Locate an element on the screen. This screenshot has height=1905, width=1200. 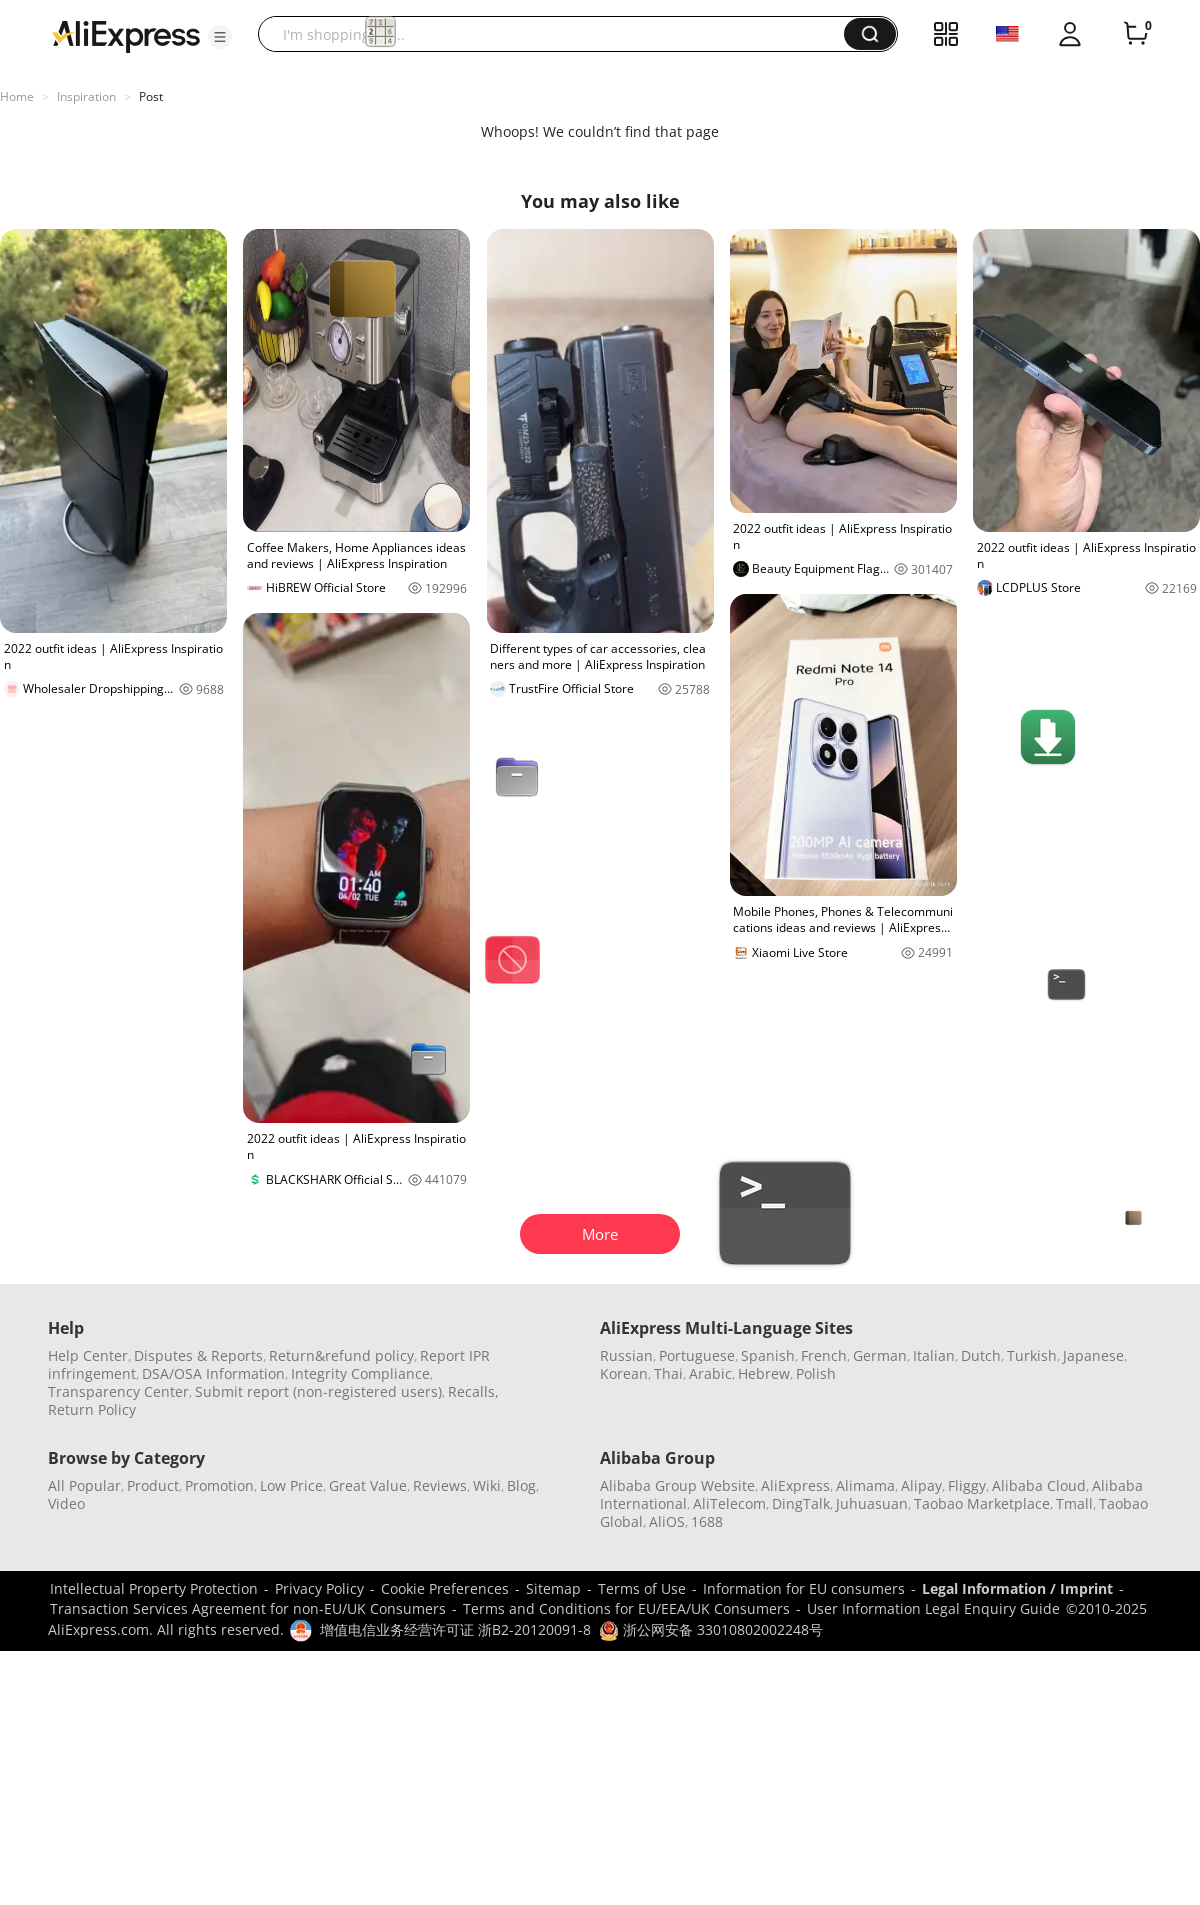
access desktop folder is located at coordinates (1133, 1217).